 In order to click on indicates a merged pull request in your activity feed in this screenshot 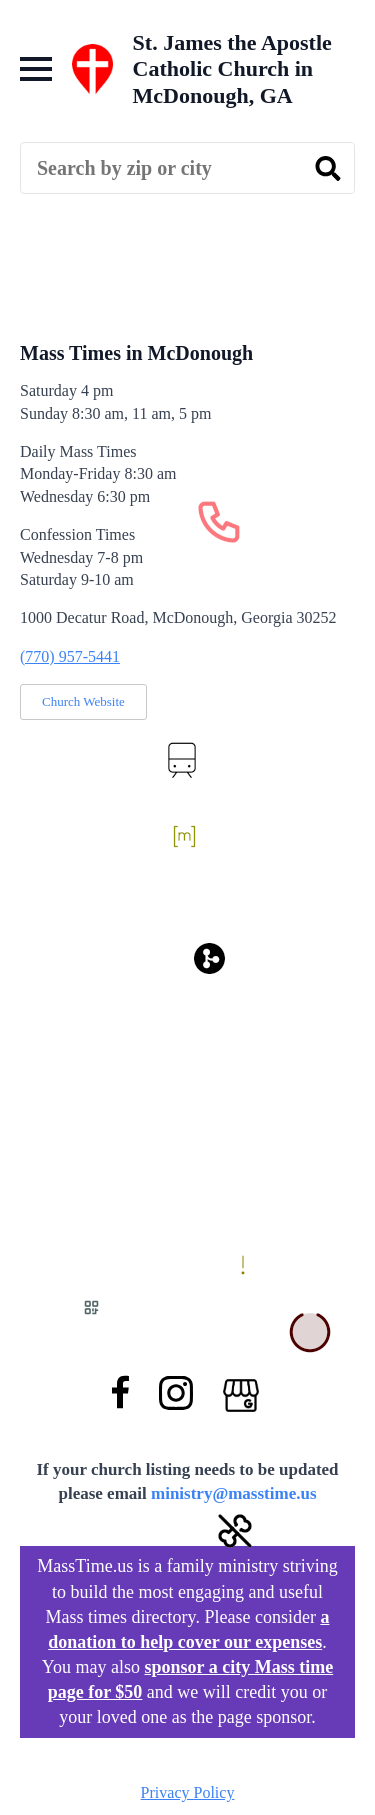, I will do `click(209, 958)`.